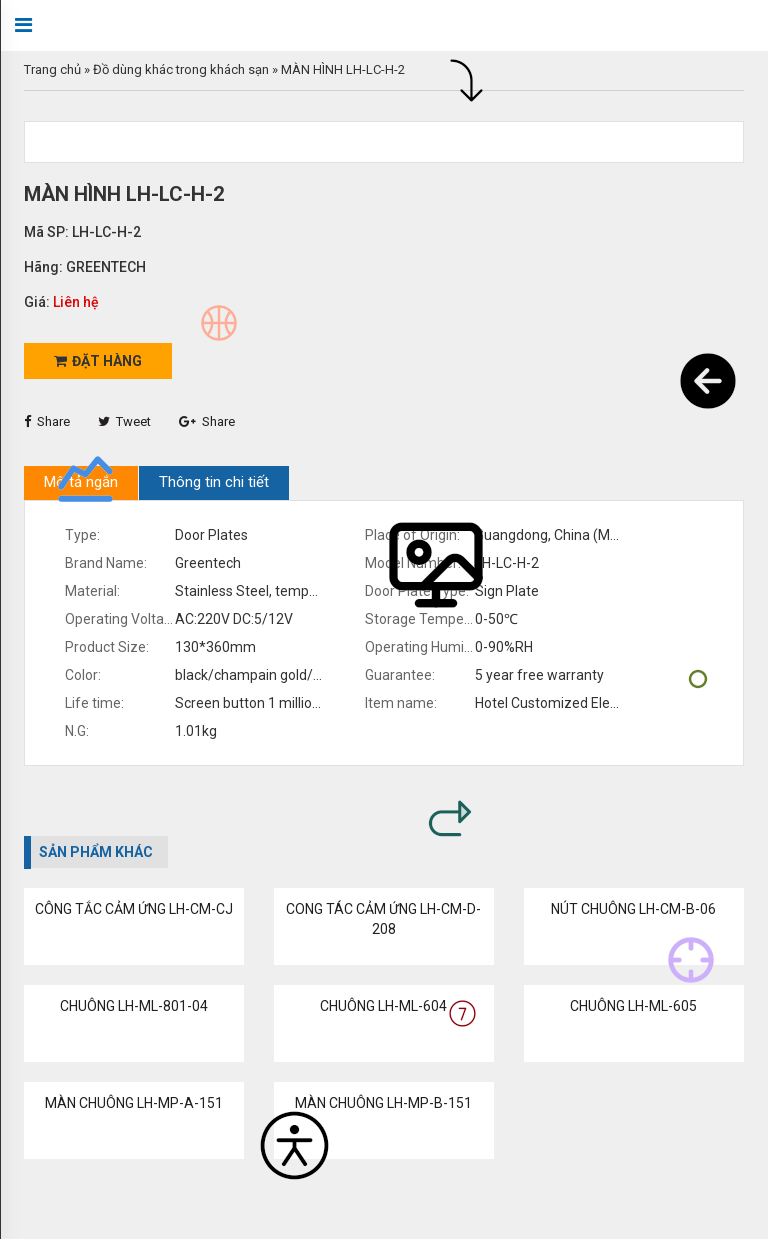 The width and height of the screenshot is (768, 1239). I want to click on access sports or basketball-related content, so click(219, 323).